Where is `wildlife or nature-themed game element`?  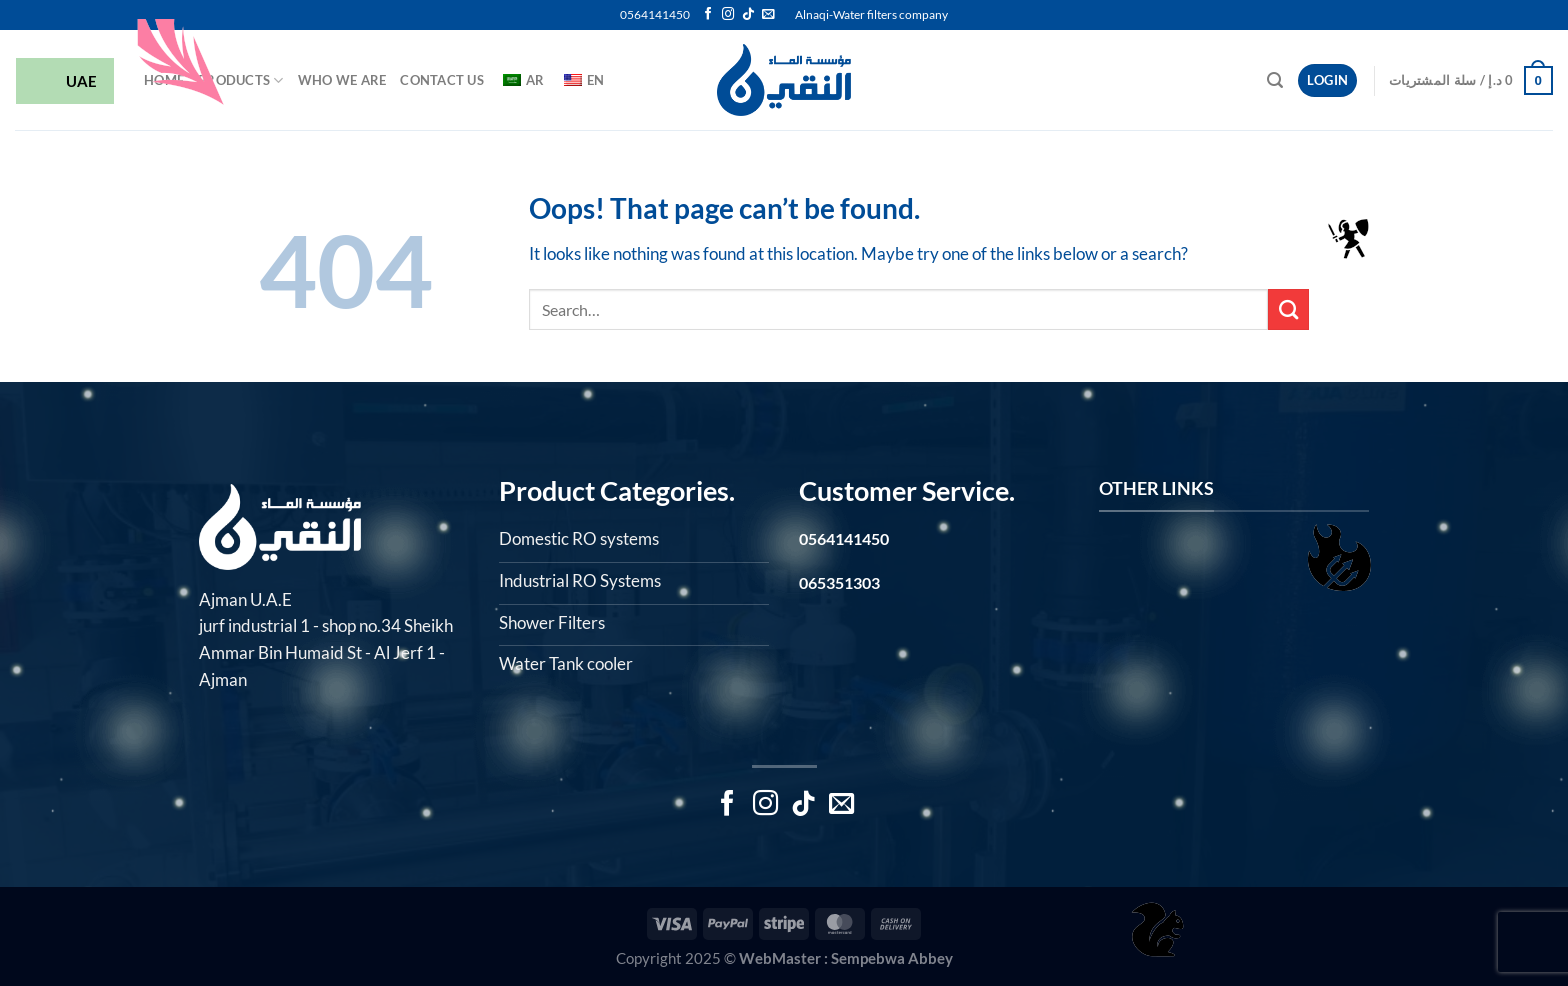
wildlife or nature-themed game element is located at coordinates (1157, 929).